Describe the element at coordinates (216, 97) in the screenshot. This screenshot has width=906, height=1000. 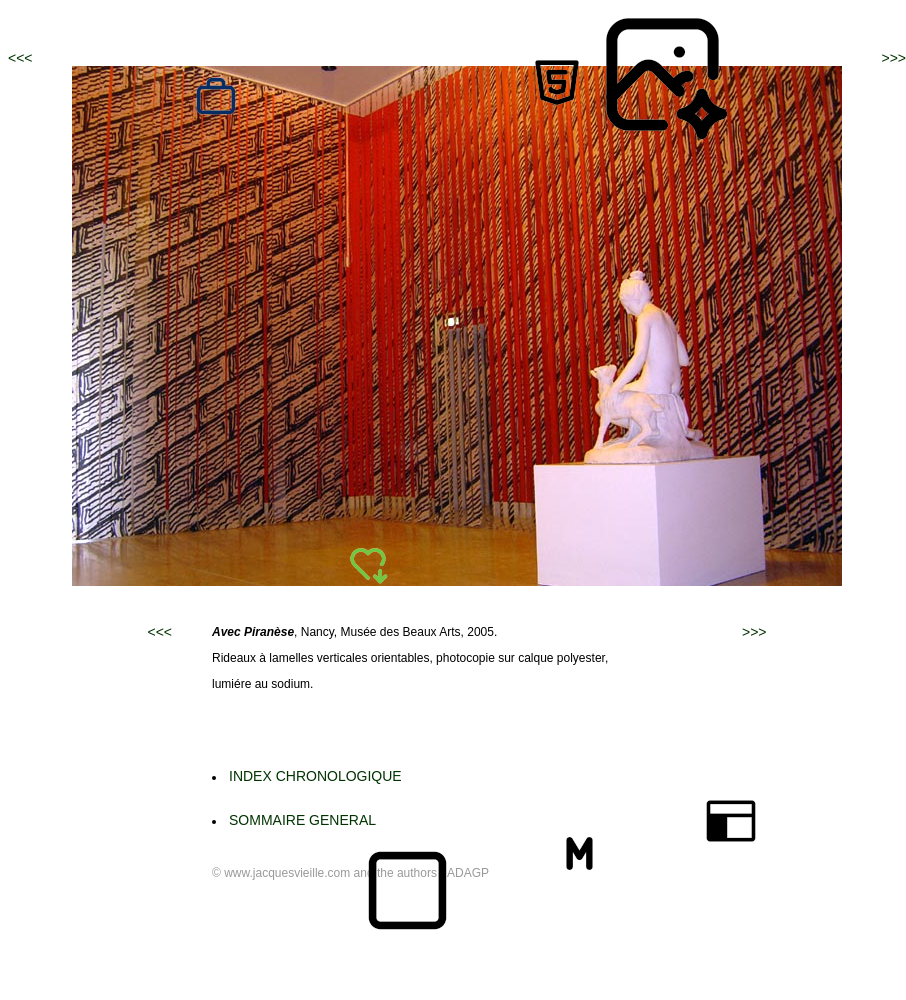
I see `access work or business documents` at that location.